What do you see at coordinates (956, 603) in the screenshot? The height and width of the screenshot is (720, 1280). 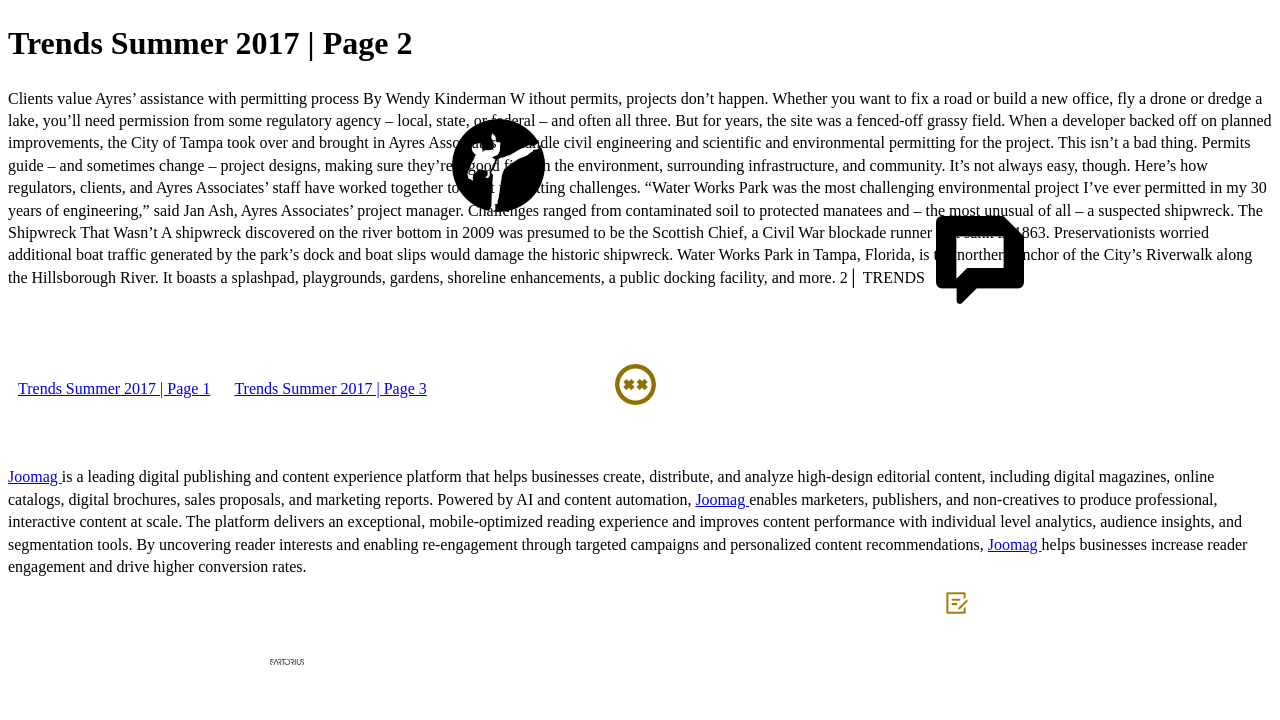 I see `edit or compose a draft document` at bounding box center [956, 603].